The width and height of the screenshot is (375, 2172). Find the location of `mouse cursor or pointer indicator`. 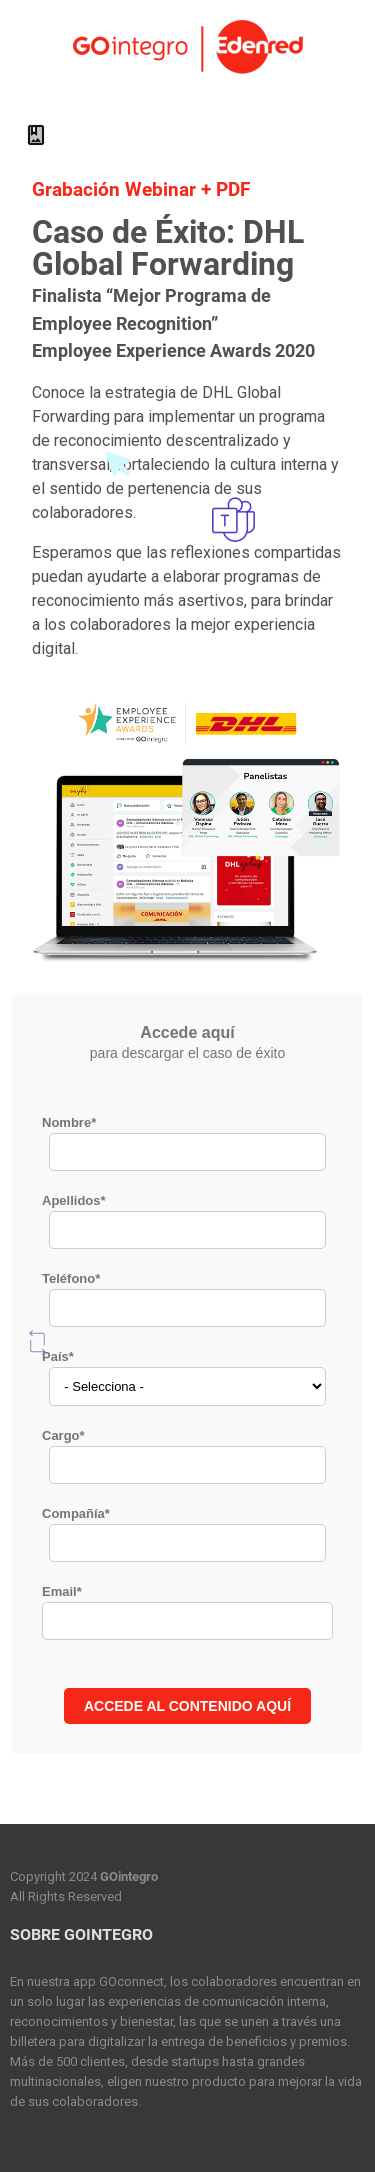

mouse cursor or pointer indicator is located at coordinates (118, 464).